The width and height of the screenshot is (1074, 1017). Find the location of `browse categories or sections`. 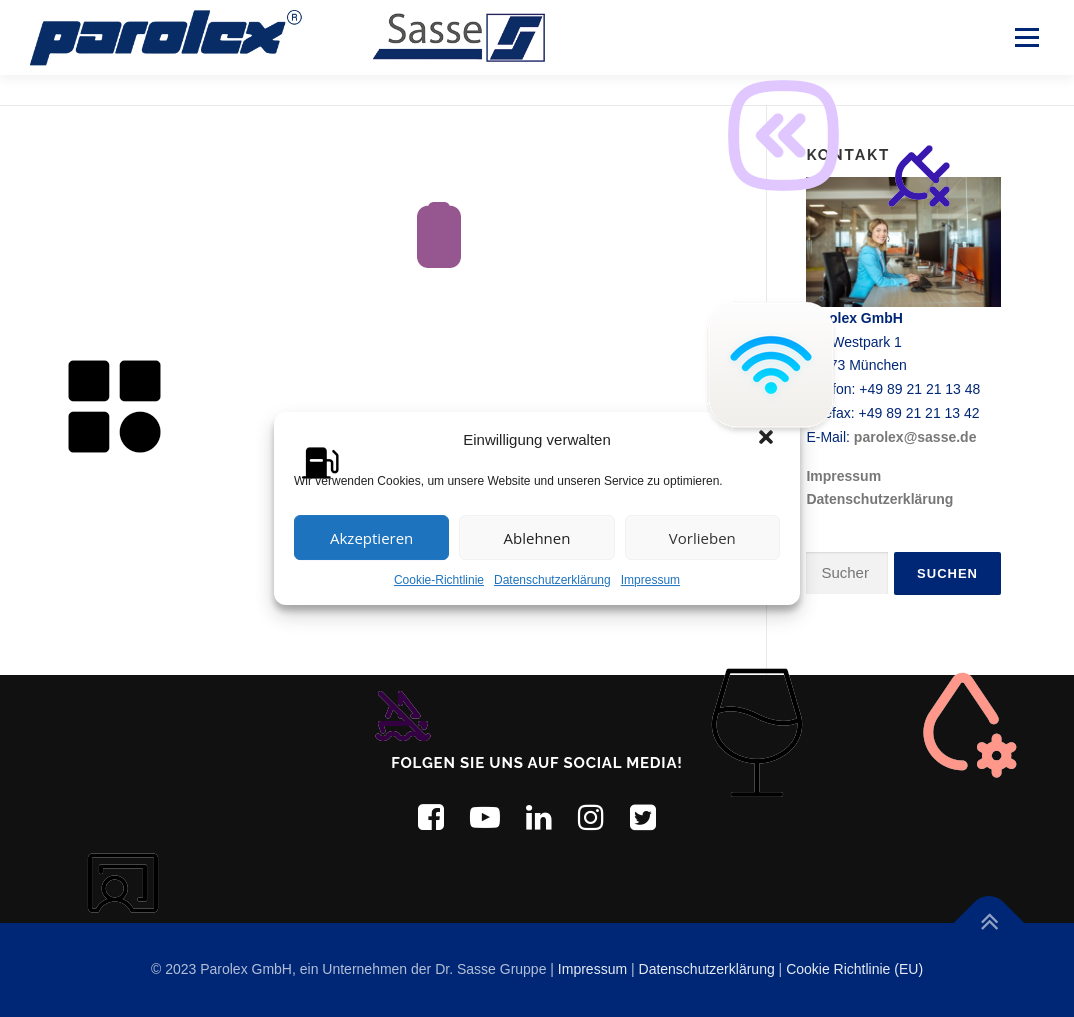

browse categories or sections is located at coordinates (114, 406).